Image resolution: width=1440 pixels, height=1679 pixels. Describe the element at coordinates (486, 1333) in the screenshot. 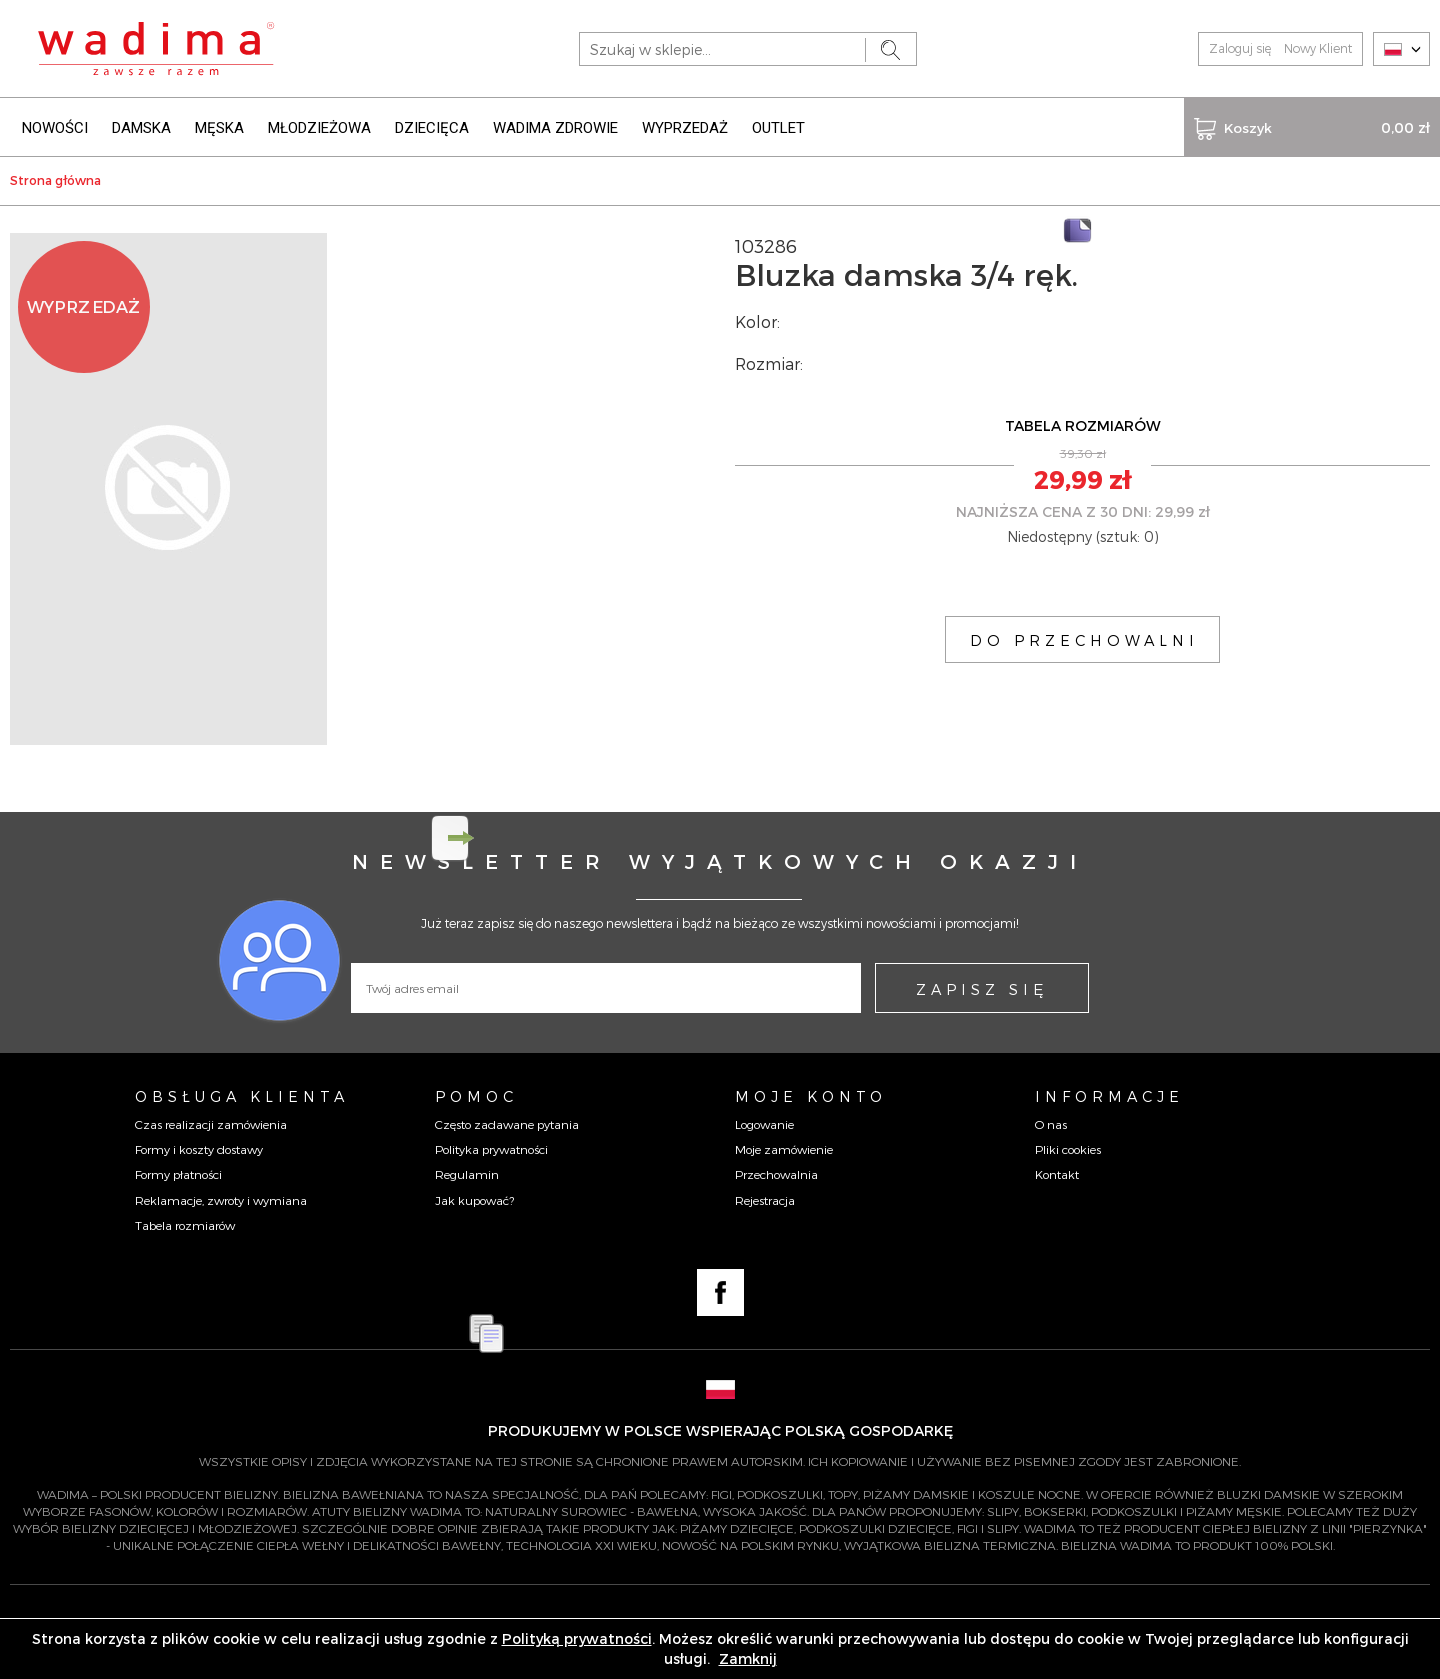

I see `copy selected content to clipboard` at that location.